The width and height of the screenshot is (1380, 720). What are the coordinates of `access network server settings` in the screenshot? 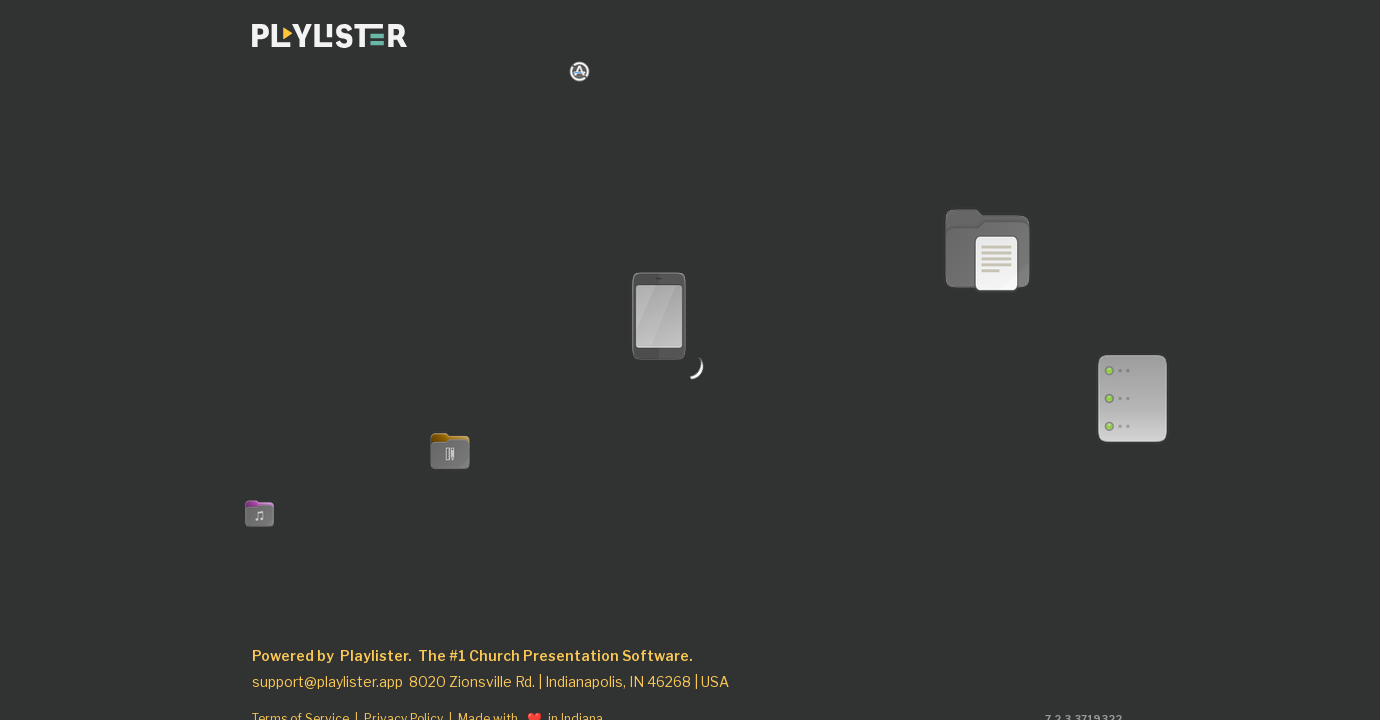 It's located at (1132, 398).